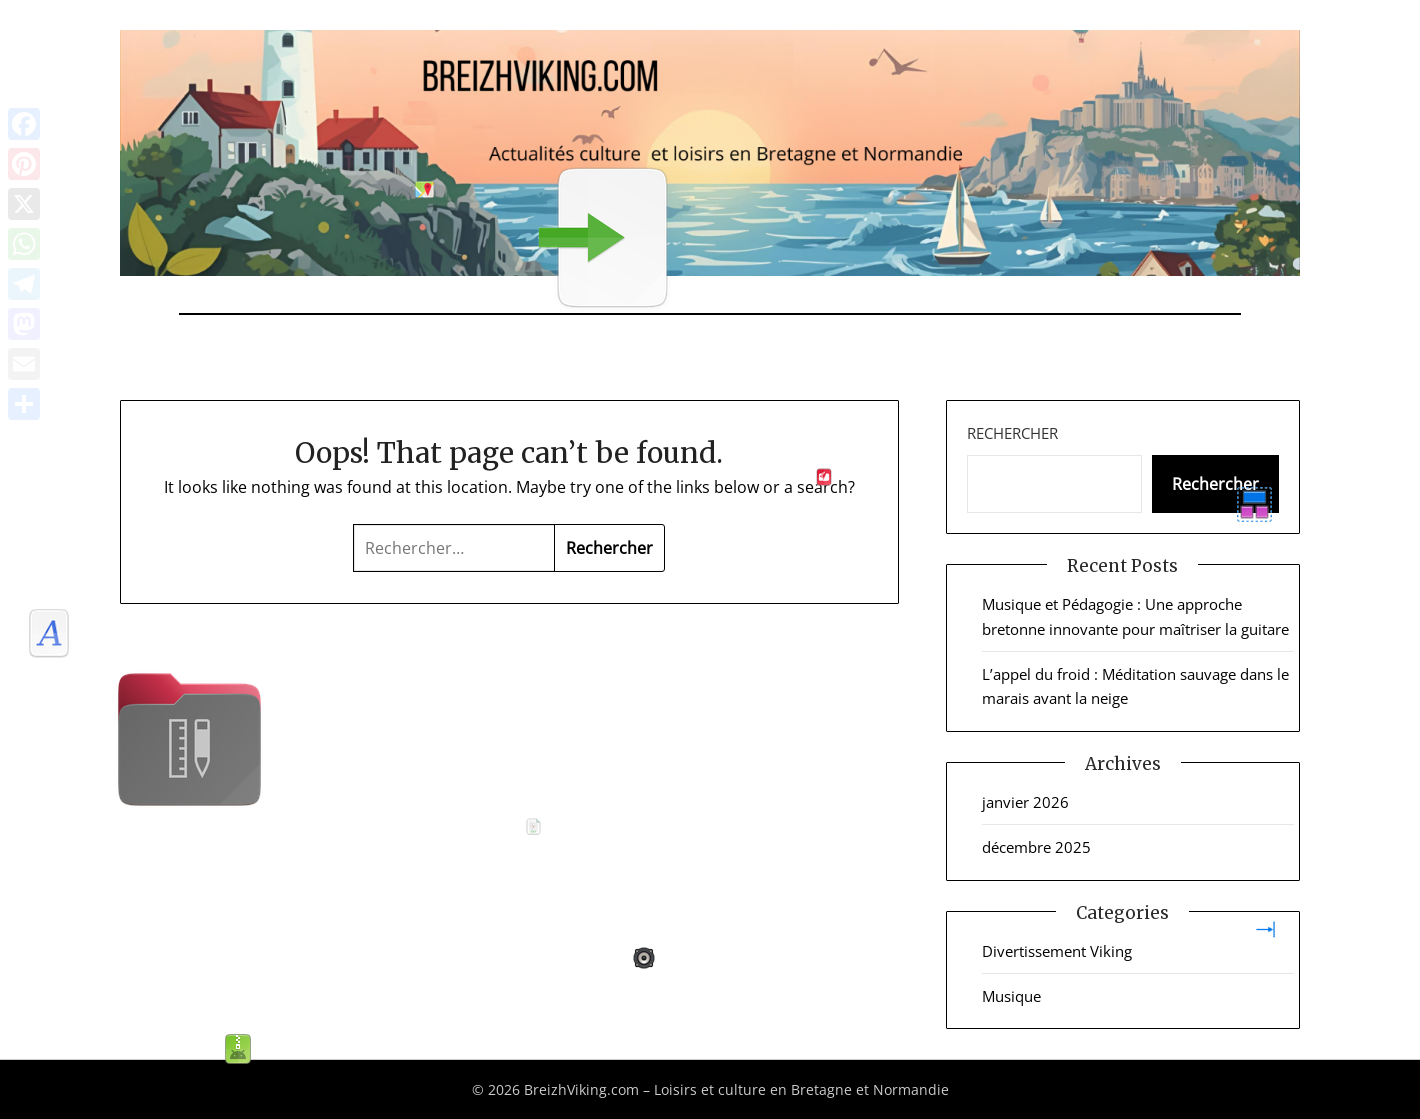 The height and width of the screenshot is (1119, 1420). What do you see at coordinates (533, 826) in the screenshot?
I see `open a CSV spreadsheet file` at bounding box center [533, 826].